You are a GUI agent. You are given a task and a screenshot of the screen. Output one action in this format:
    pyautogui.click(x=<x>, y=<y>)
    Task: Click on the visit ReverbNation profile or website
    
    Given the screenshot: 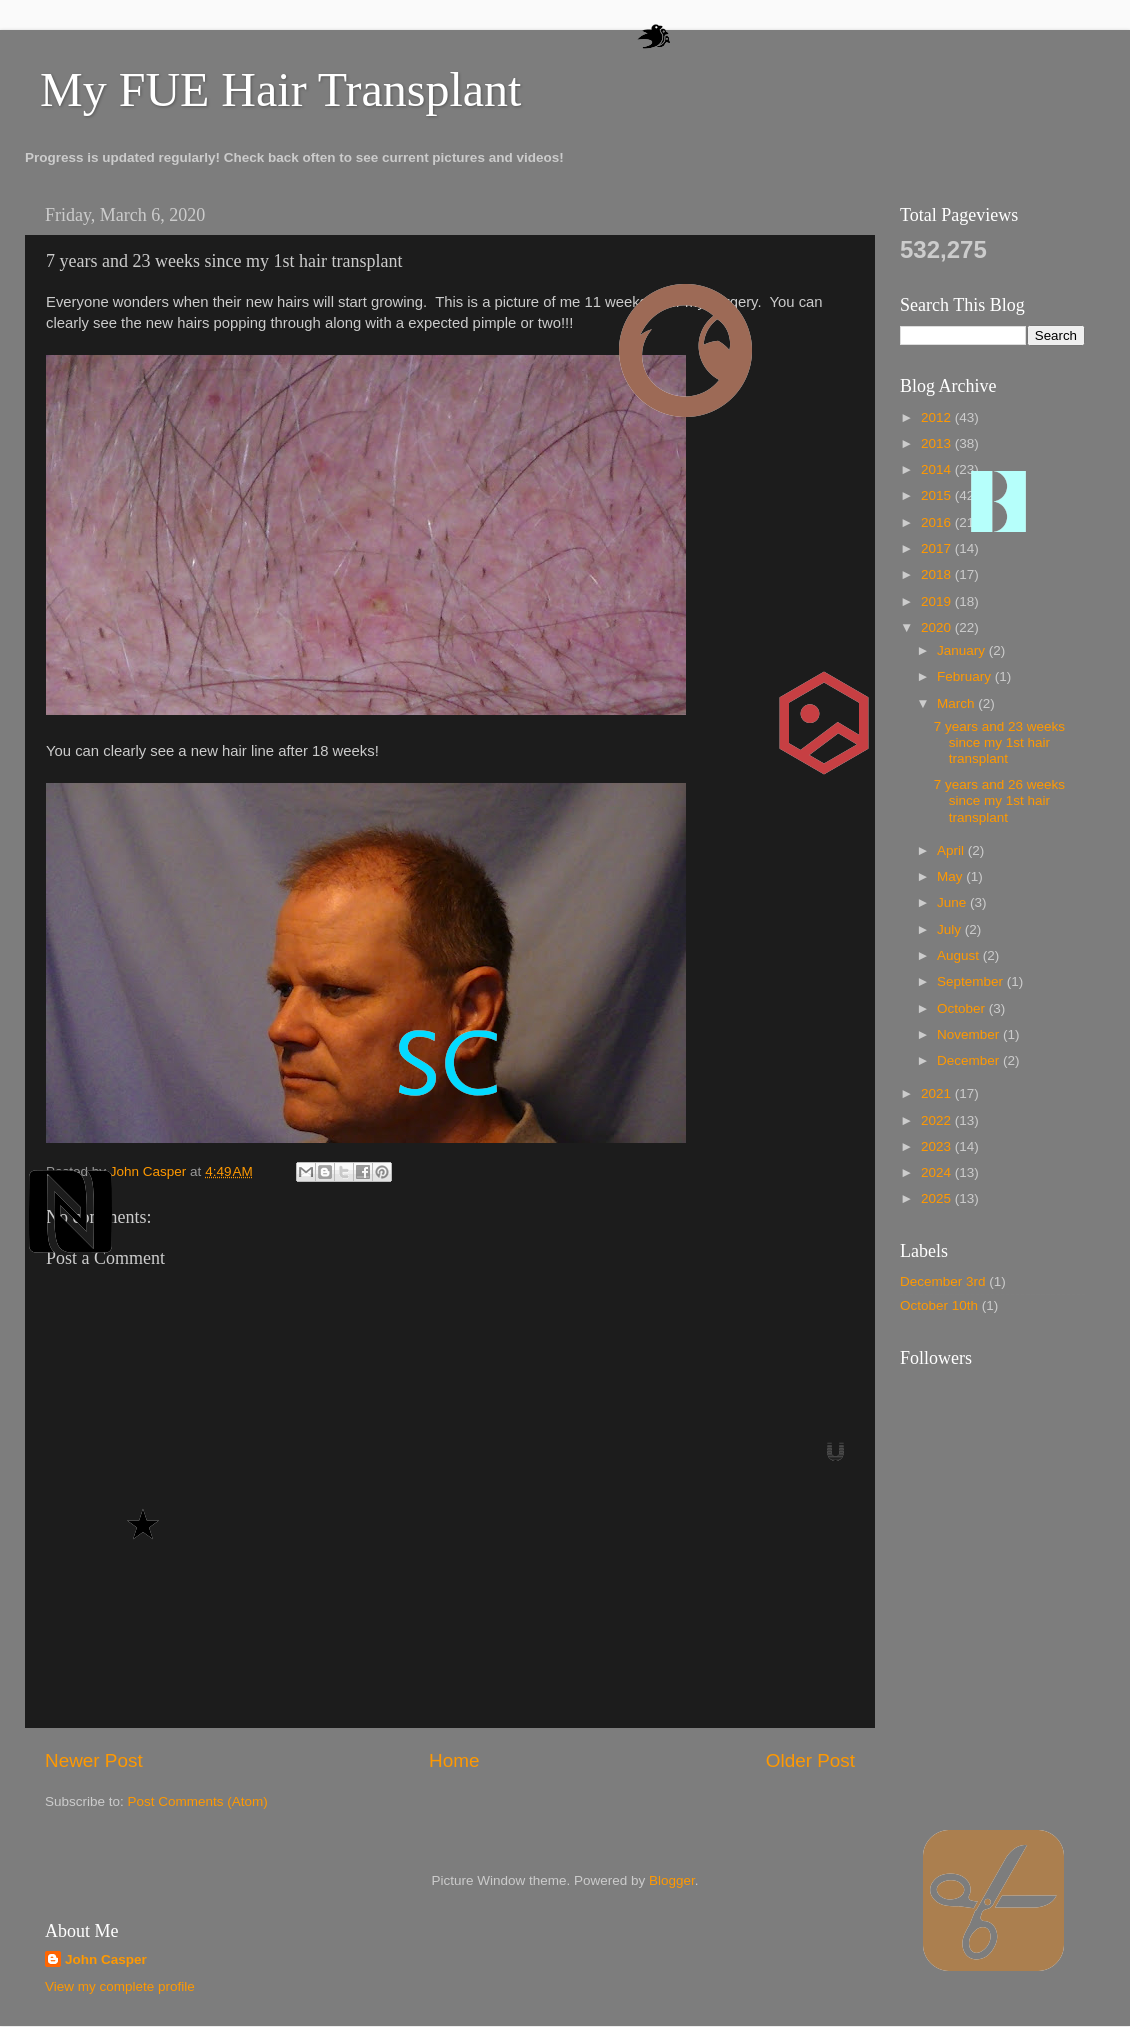 What is the action you would take?
    pyautogui.click(x=143, y=1524)
    